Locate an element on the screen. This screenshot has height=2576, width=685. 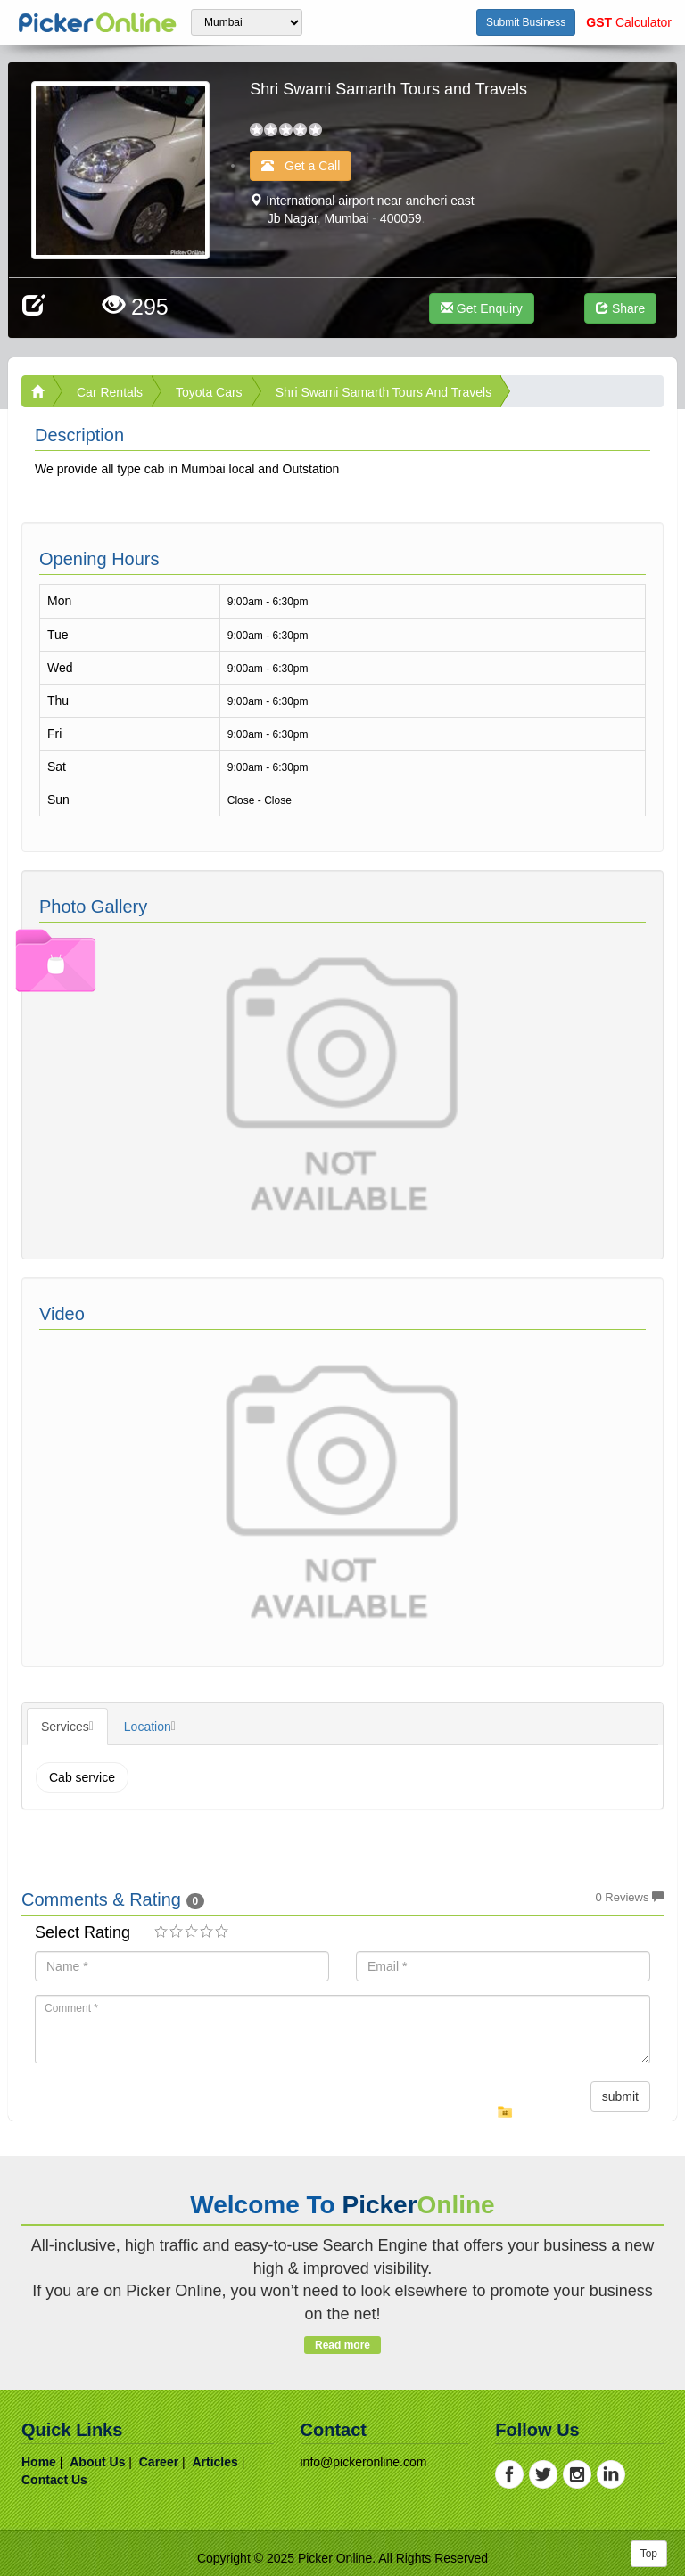
open android marshmallow system folder is located at coordinates (55, 963).